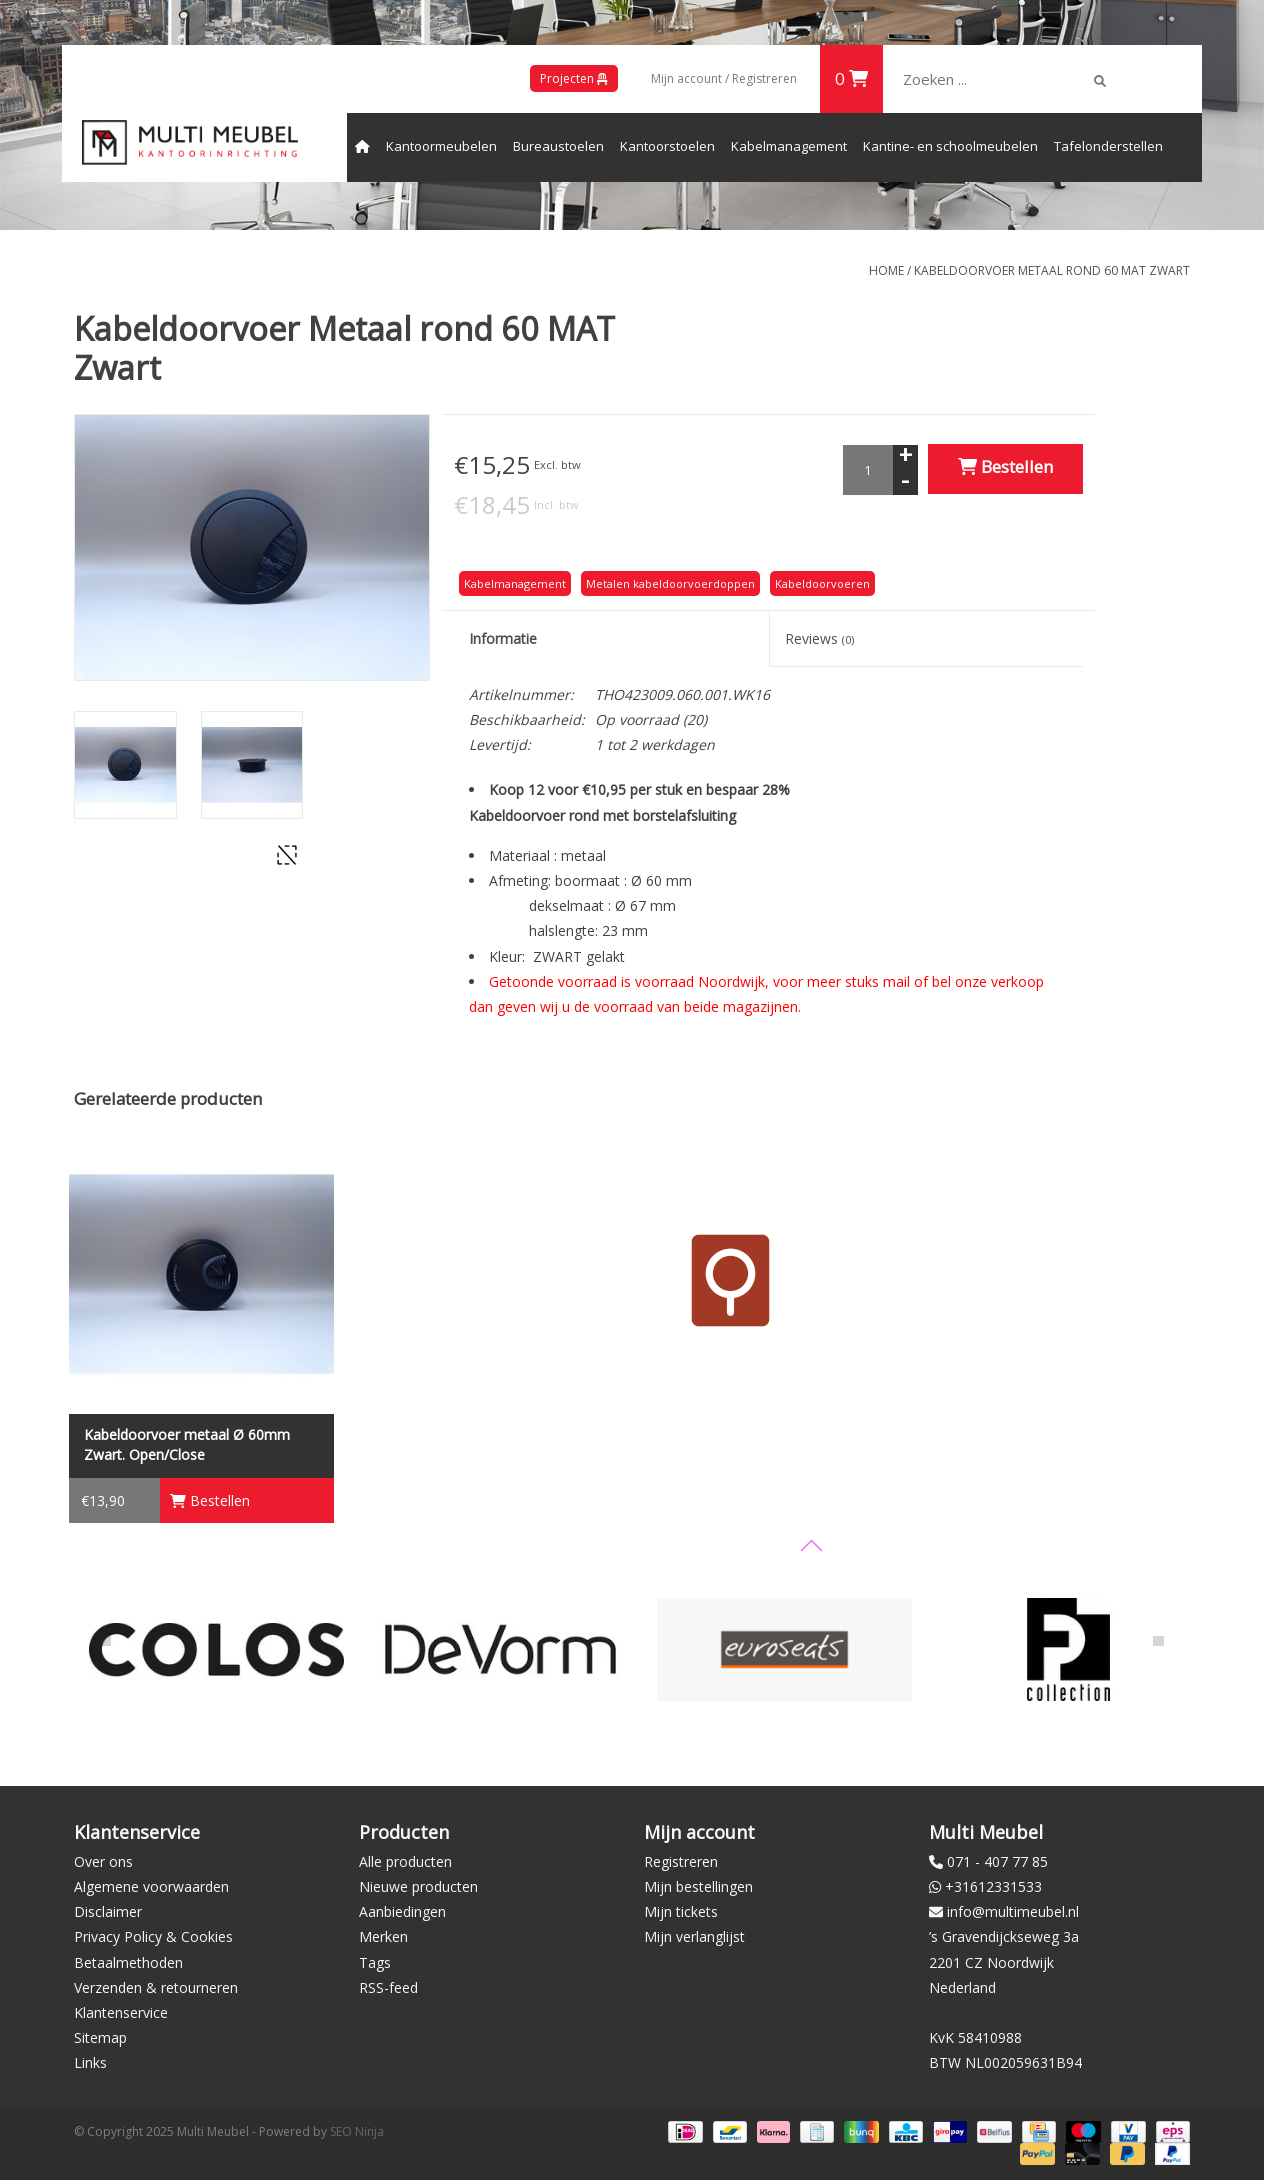 This screenshot has width=1264, height=2180. What do you see at coordinates (811, 1551) in the screenshot?
I see `collapse an expanded section` at bounding box center [811, 1551].